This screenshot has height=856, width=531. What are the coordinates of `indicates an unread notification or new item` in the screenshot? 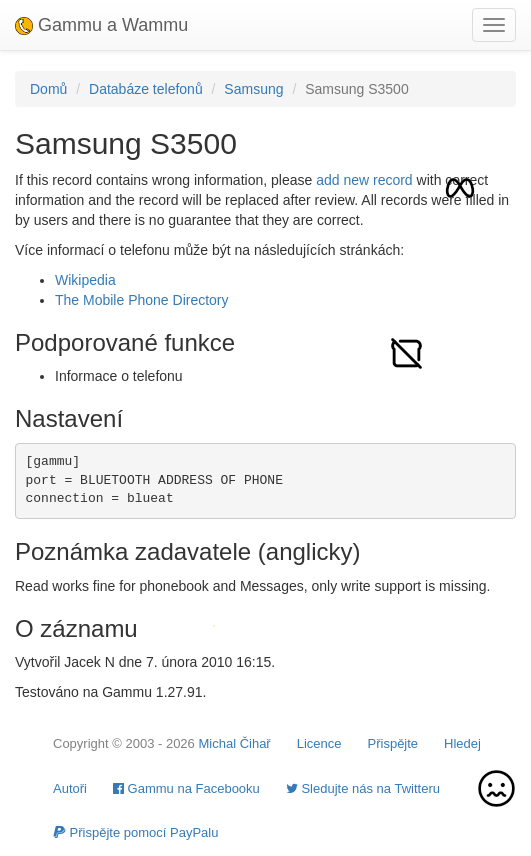 It's located at (214, 626).